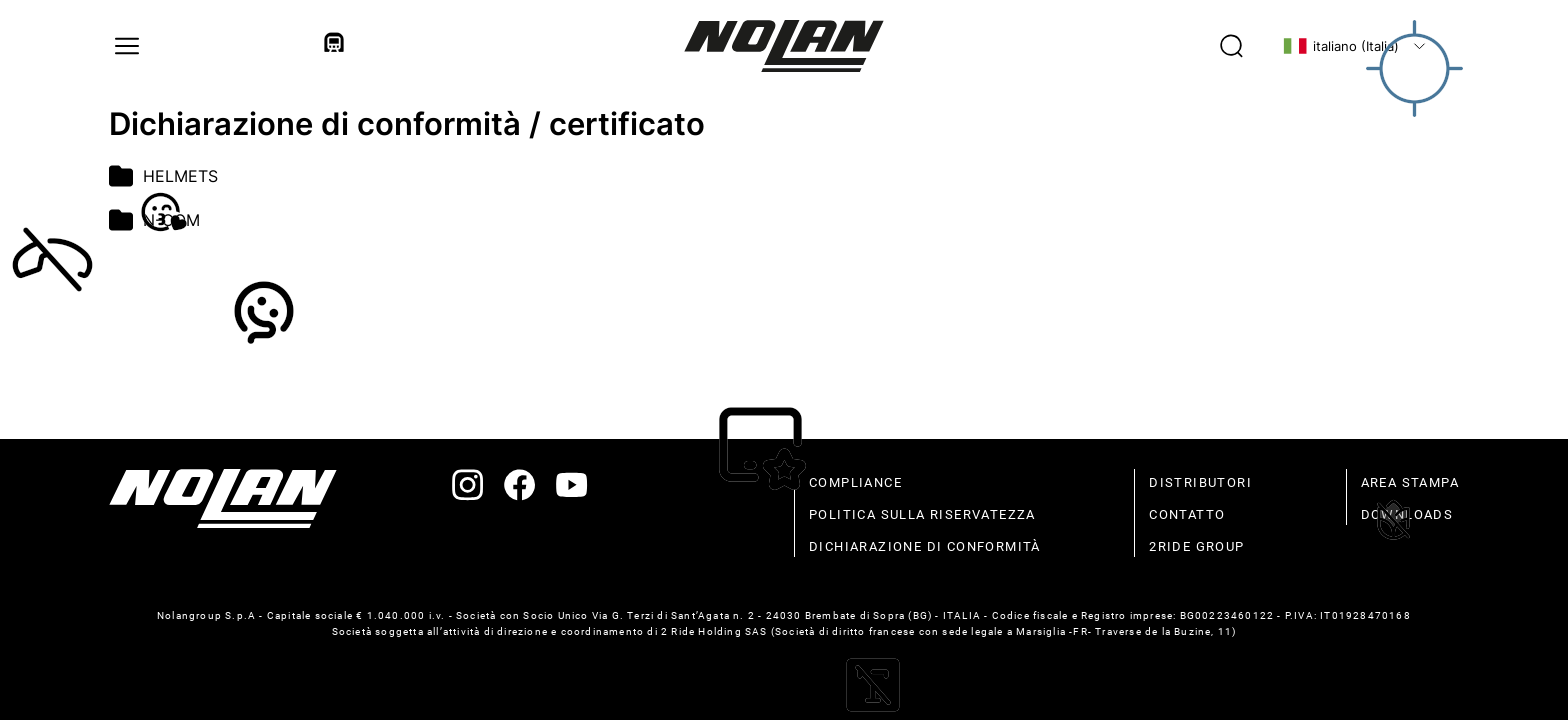  Describe the element at coordinates (1414, 68) in the screenshot. I see `access current location` at that location.